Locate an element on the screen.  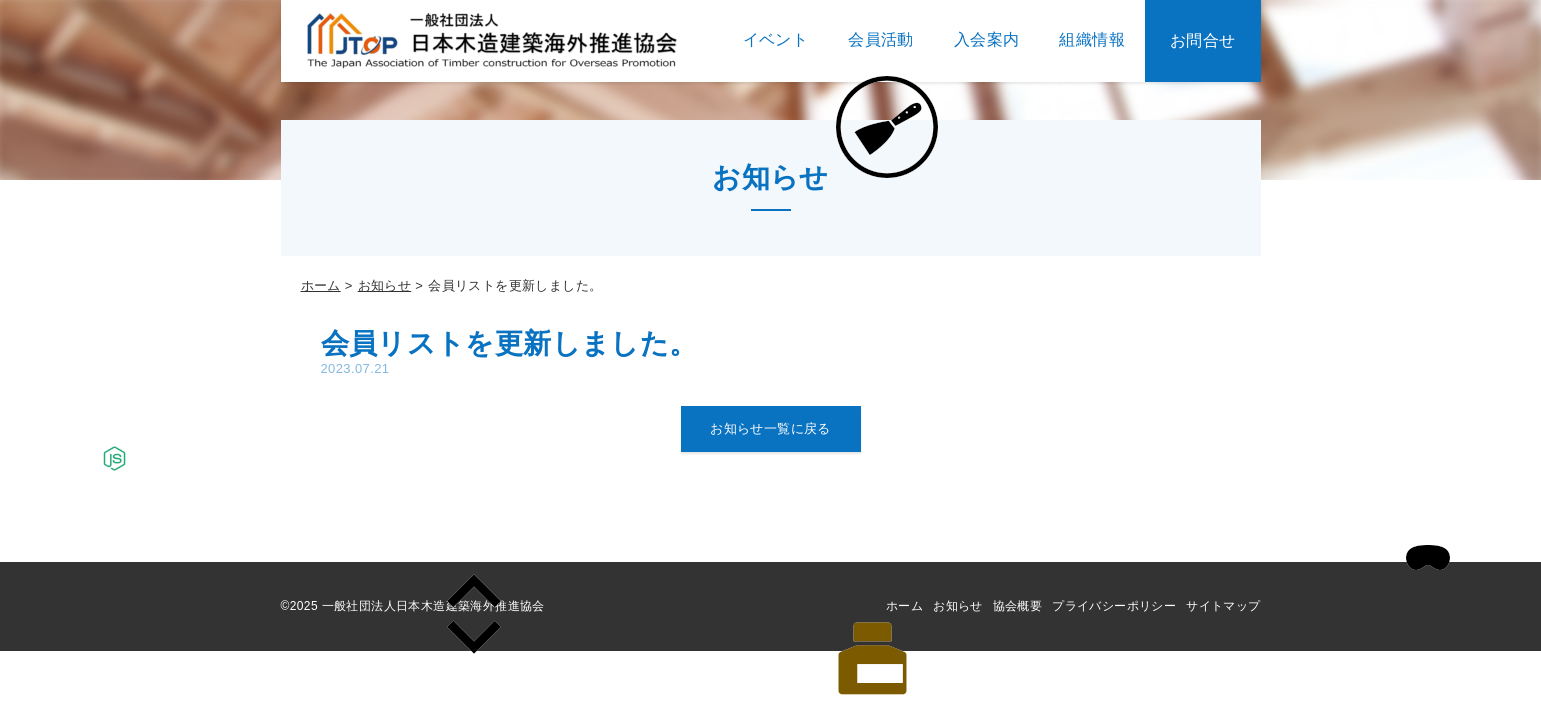
Scrapy web scraping framework logo is located at coordinates (887, 127).